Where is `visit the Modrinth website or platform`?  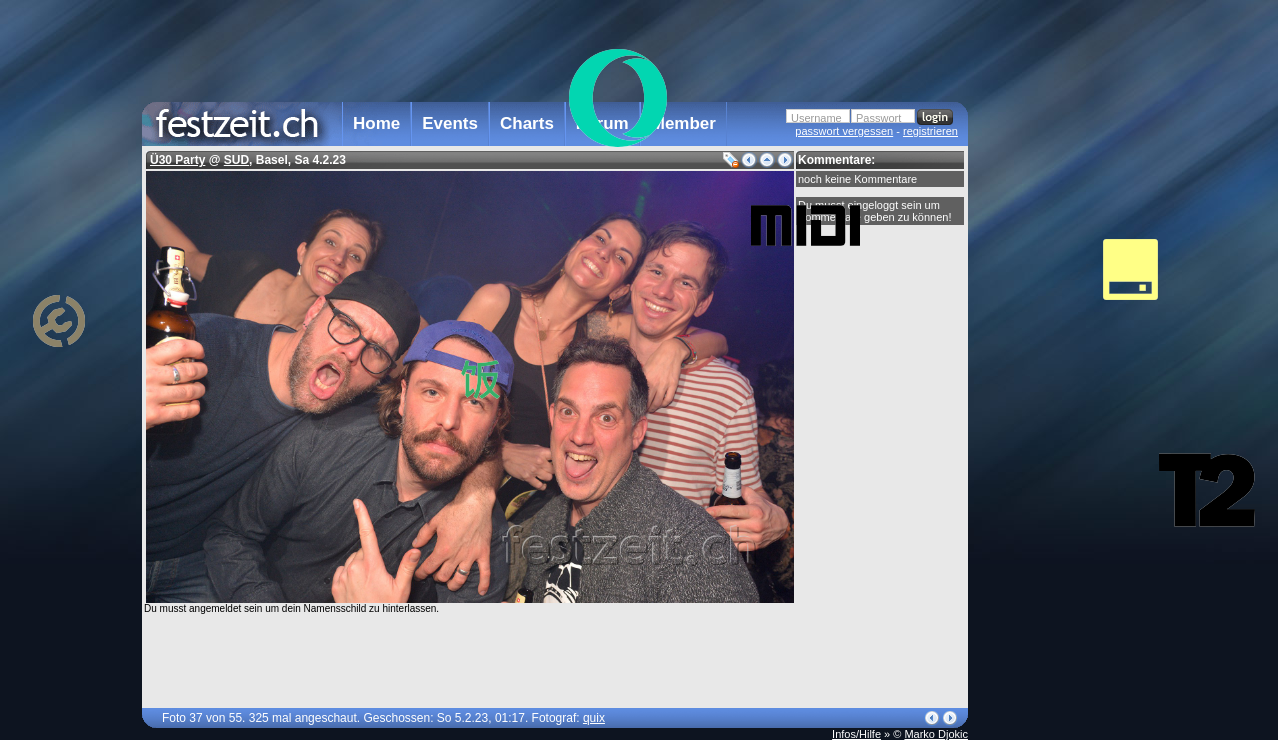
visit the Modrinth website or platform is located at coordinates (59, 321).